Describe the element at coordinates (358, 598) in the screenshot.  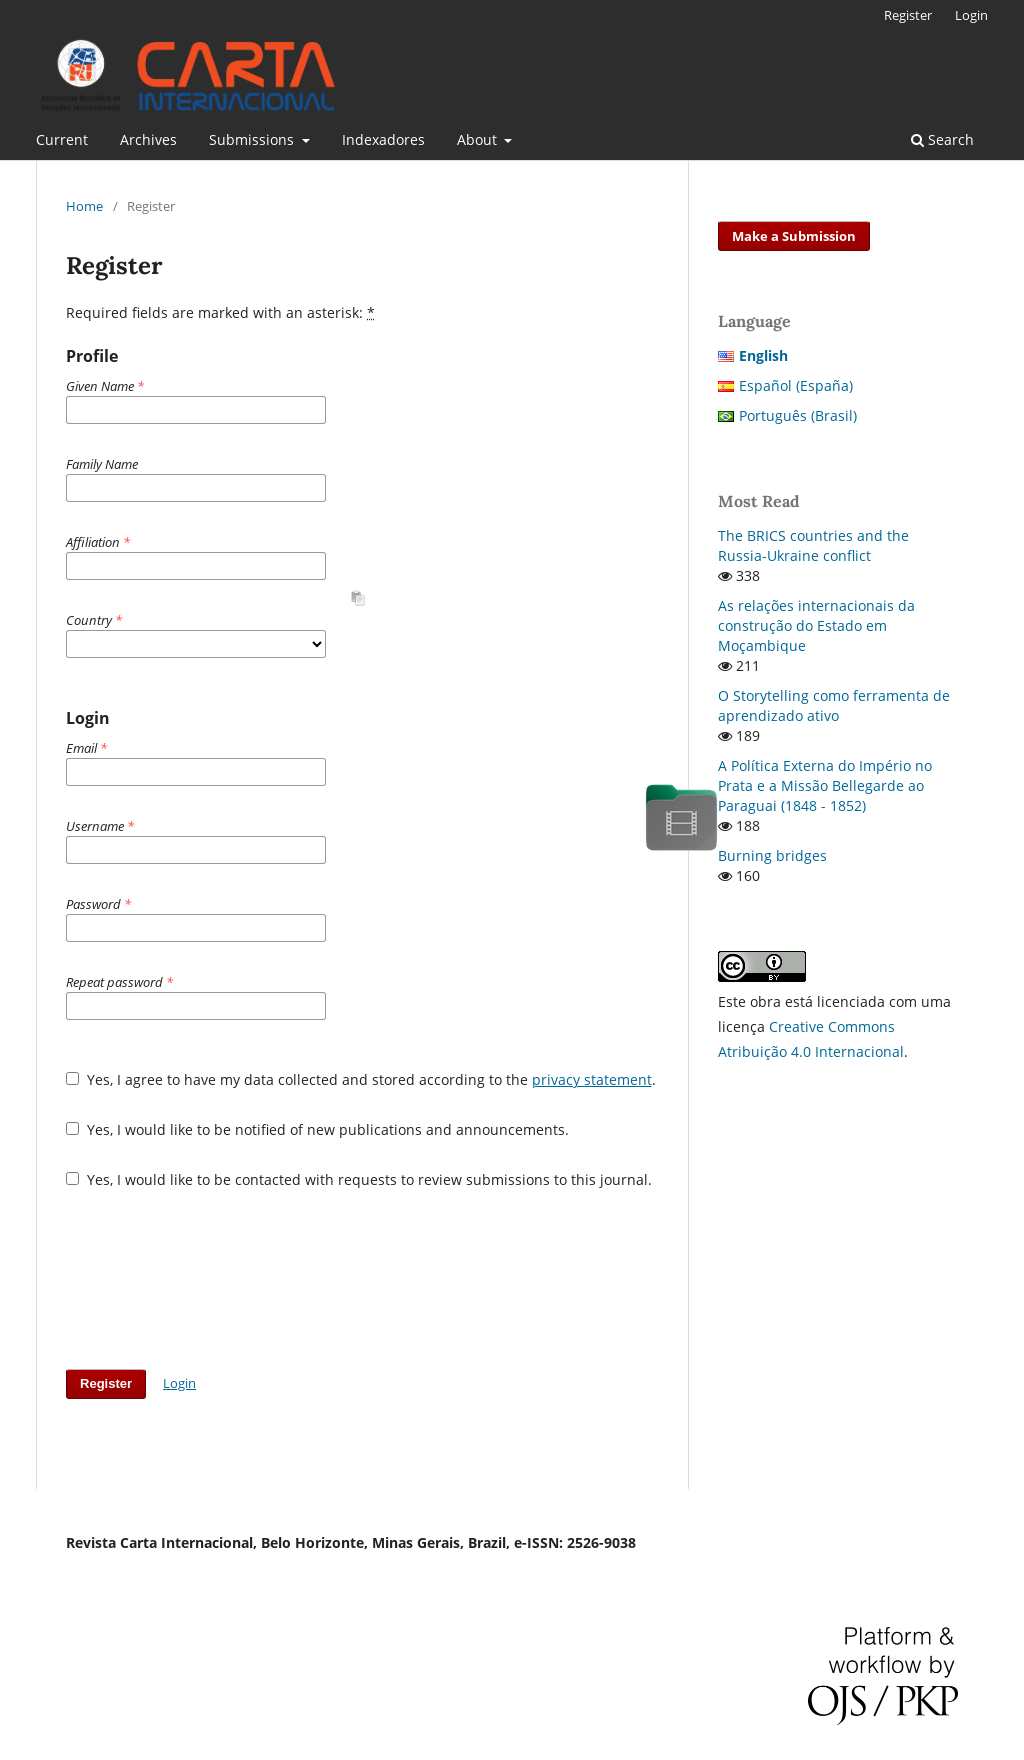
I see `paste copied content from clipboard` at that location.